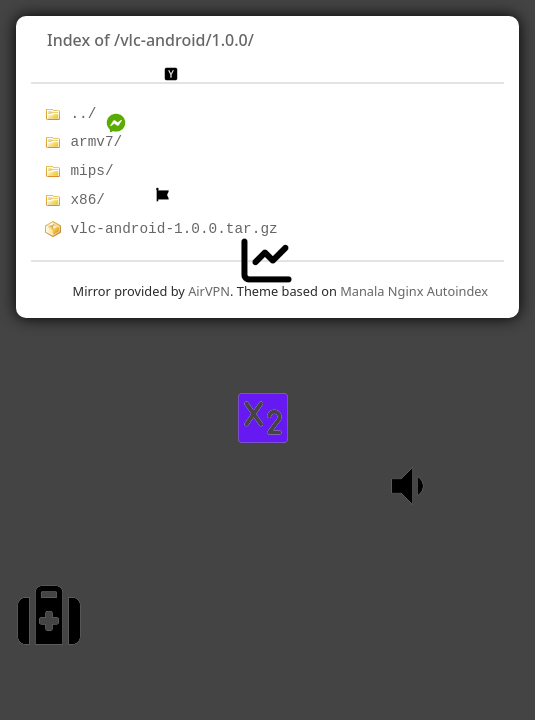 The height and width of the screenshot is (720, 535). What do you see at coordinates (116, 123) in the screenshot?
I see `open Facebook Messenger` at bounding box center [116, 123].